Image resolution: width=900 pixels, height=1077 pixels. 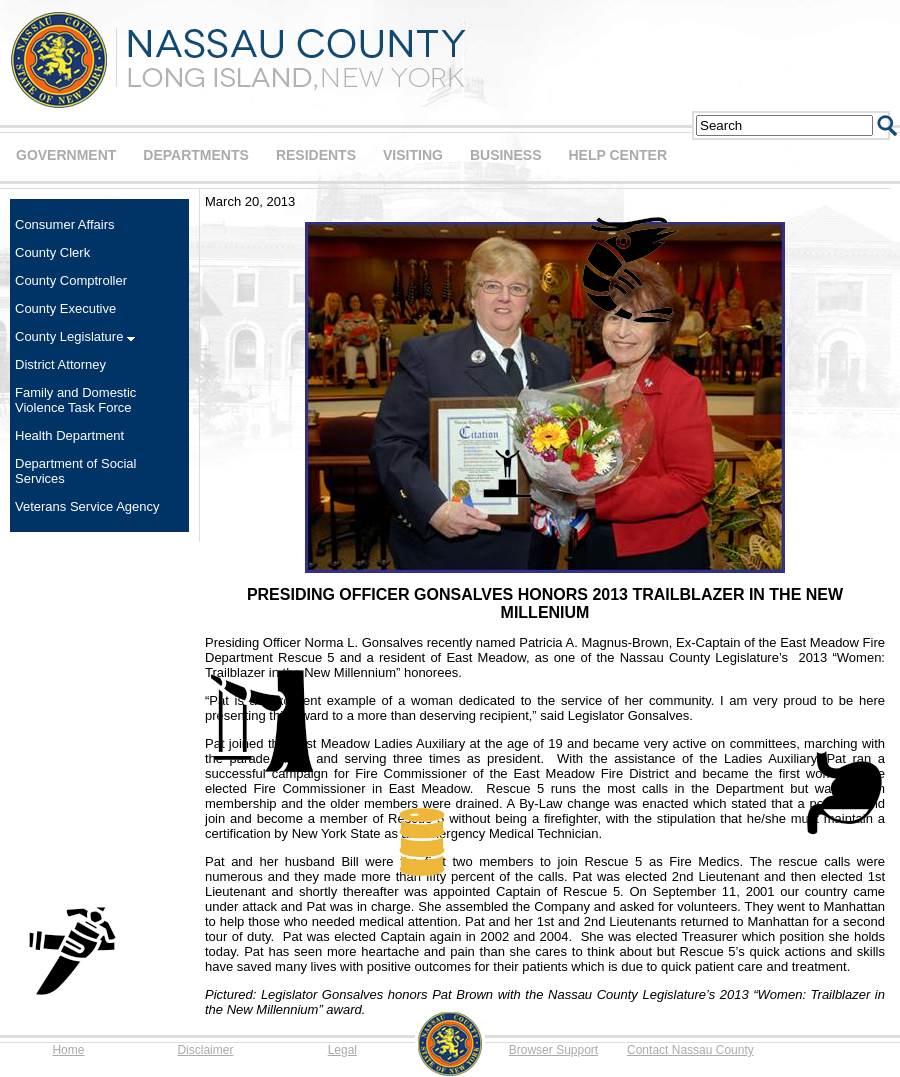 I want to click on view competition rankings or leaderboard, so click(x=507, y=473).